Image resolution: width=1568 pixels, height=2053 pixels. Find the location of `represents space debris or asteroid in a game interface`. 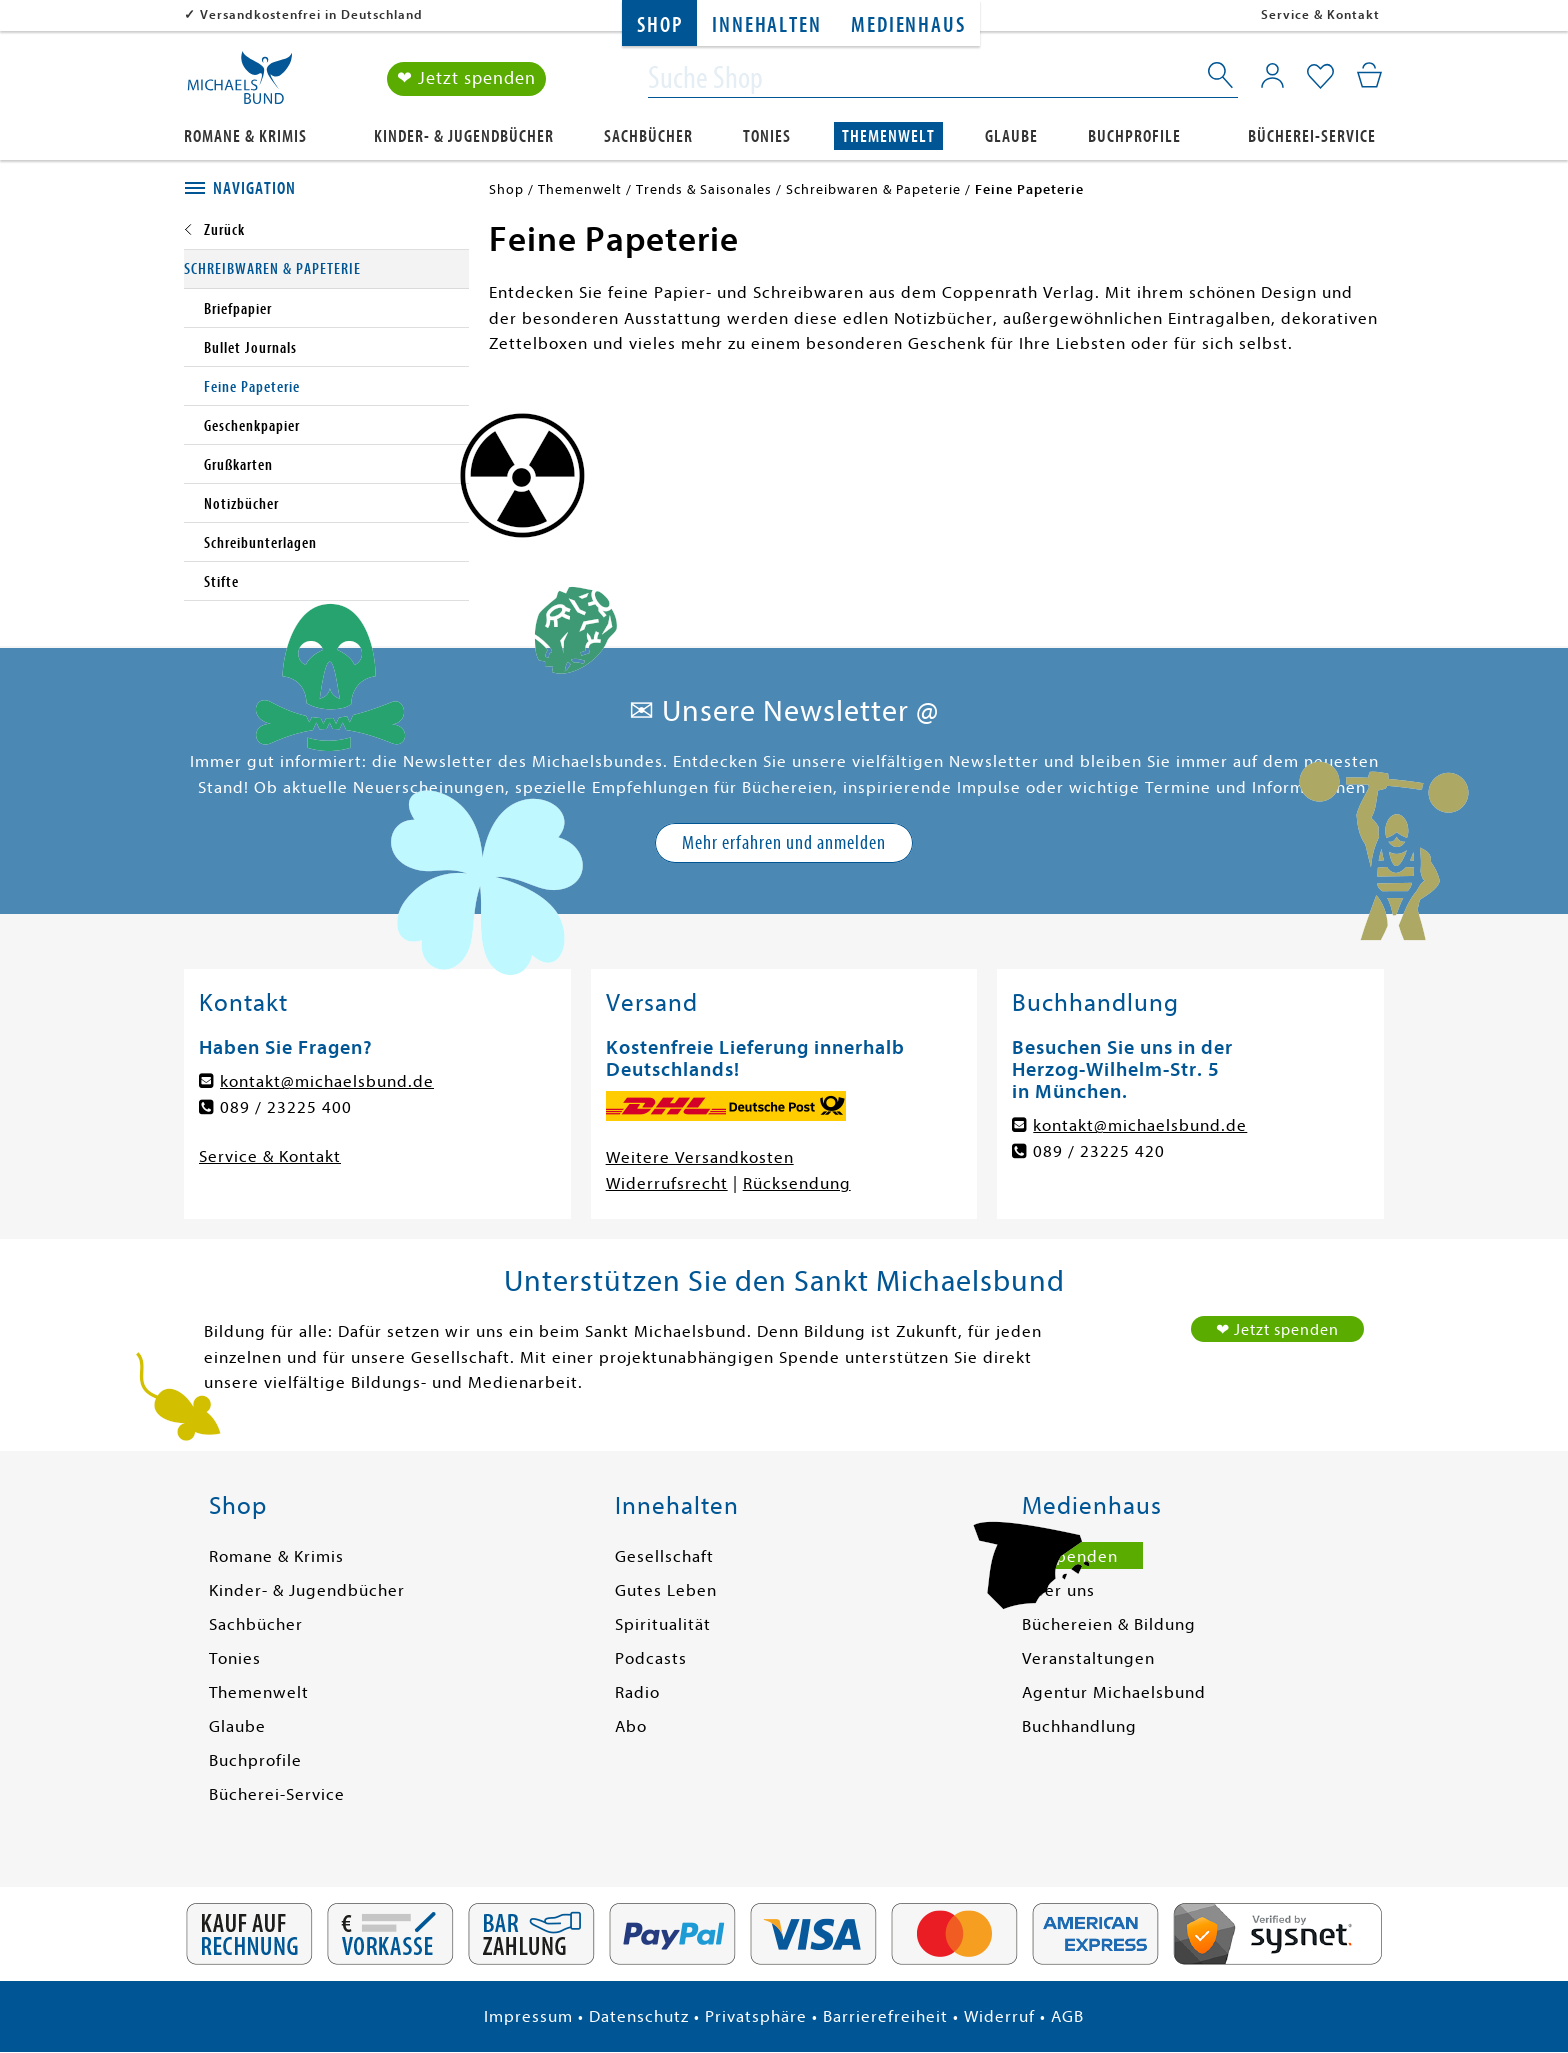

represents space debris or asteroid in a game interface is located at coordinates (573, 629).